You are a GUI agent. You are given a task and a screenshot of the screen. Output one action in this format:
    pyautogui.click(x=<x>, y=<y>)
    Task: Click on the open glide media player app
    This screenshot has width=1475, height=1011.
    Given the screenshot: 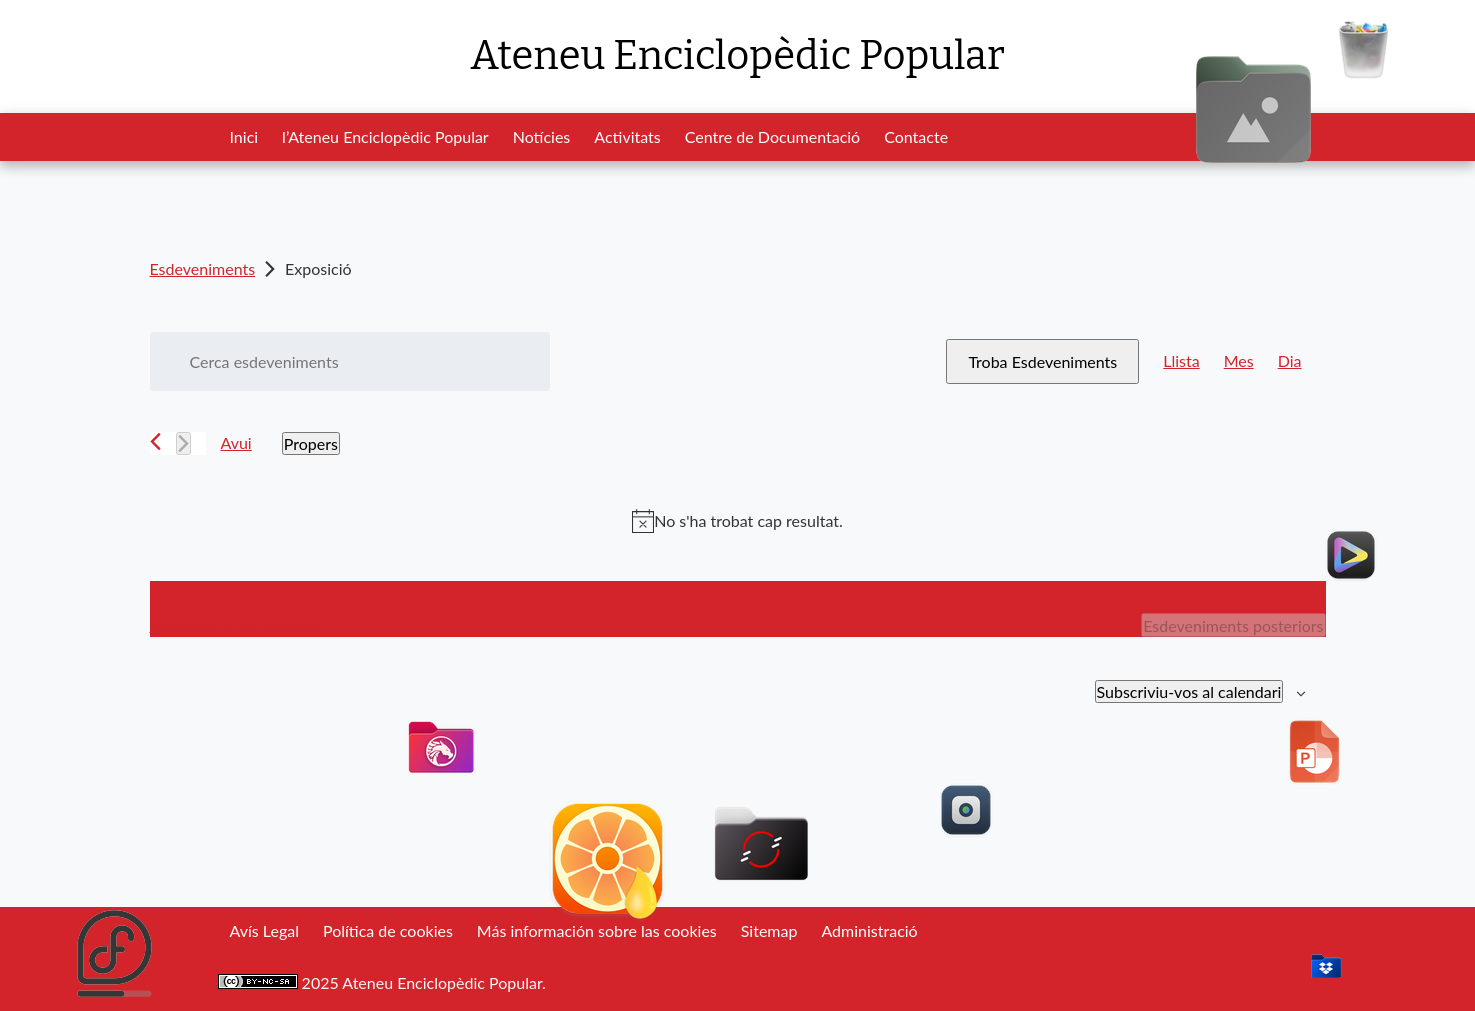 What is the action you would take?
    pyautogui.click(x=1351, y=555)
    